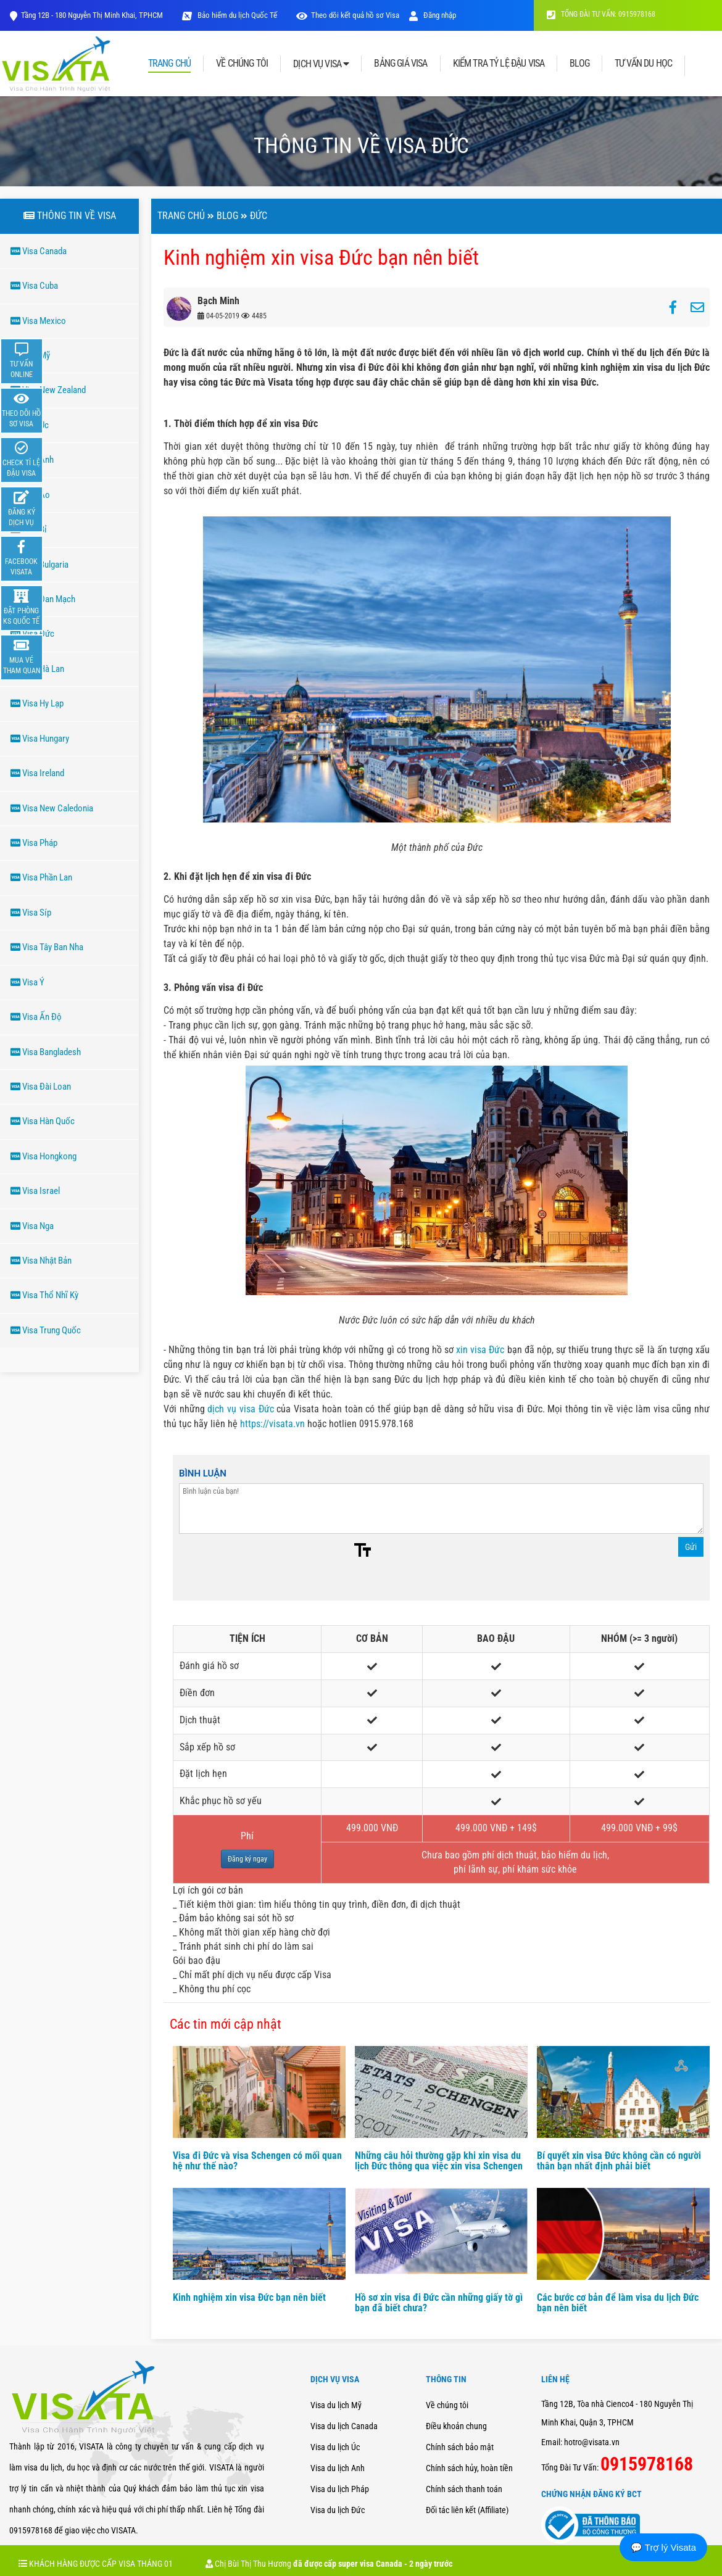  Describe the element at coordinates (681, 2066) in the screenshot. I see `configure webhook integrations` at that location.